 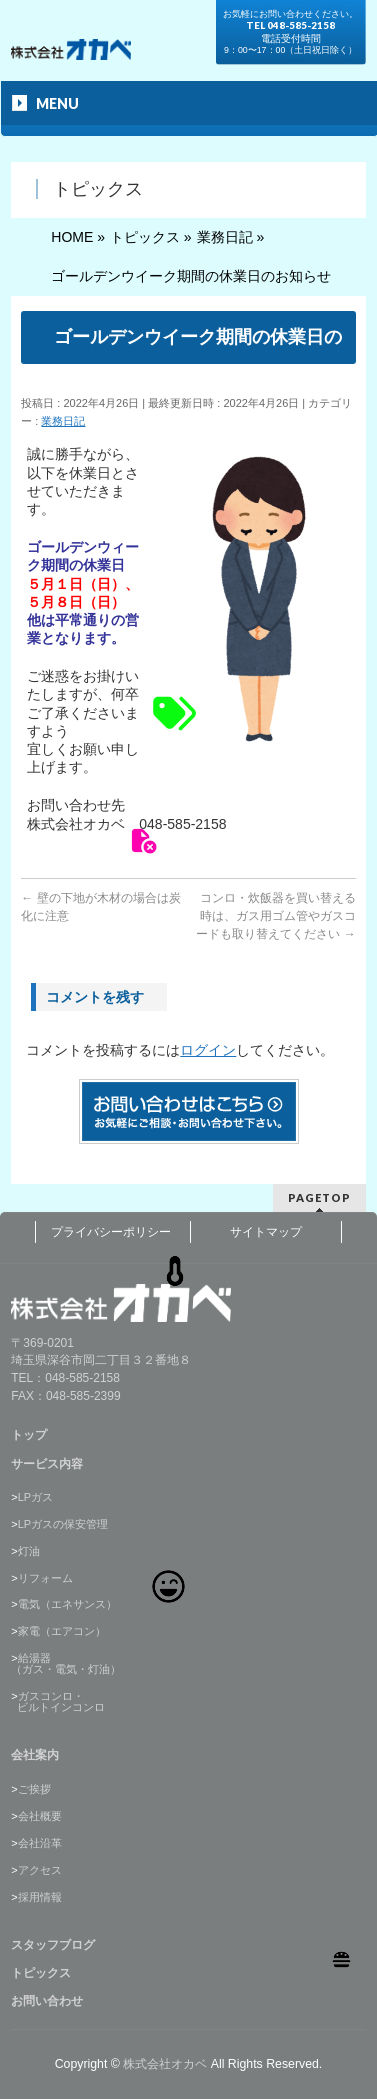 What do you see at coordinates (143, 840) in the screenshot?
I see `delete or remove a file` at bounding box center [143, 840].